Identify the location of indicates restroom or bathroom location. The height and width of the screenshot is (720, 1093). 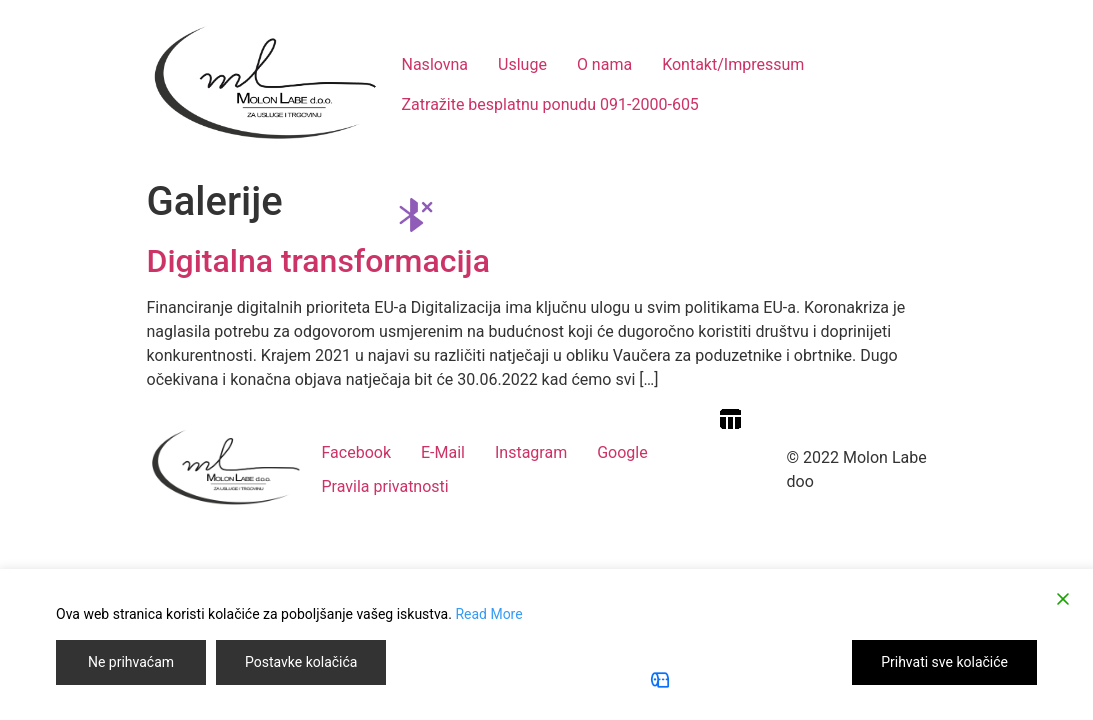
(660, 680).